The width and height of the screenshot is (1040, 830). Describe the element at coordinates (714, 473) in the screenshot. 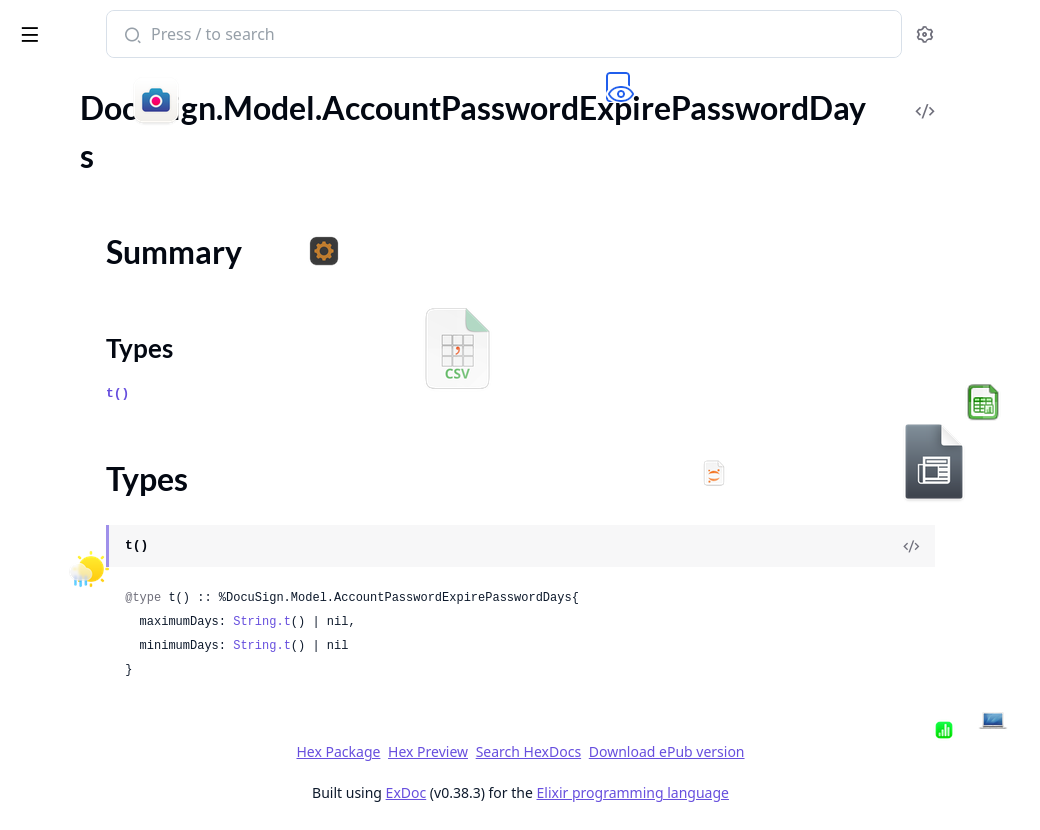

I see `jupyter notebook file` at that location.